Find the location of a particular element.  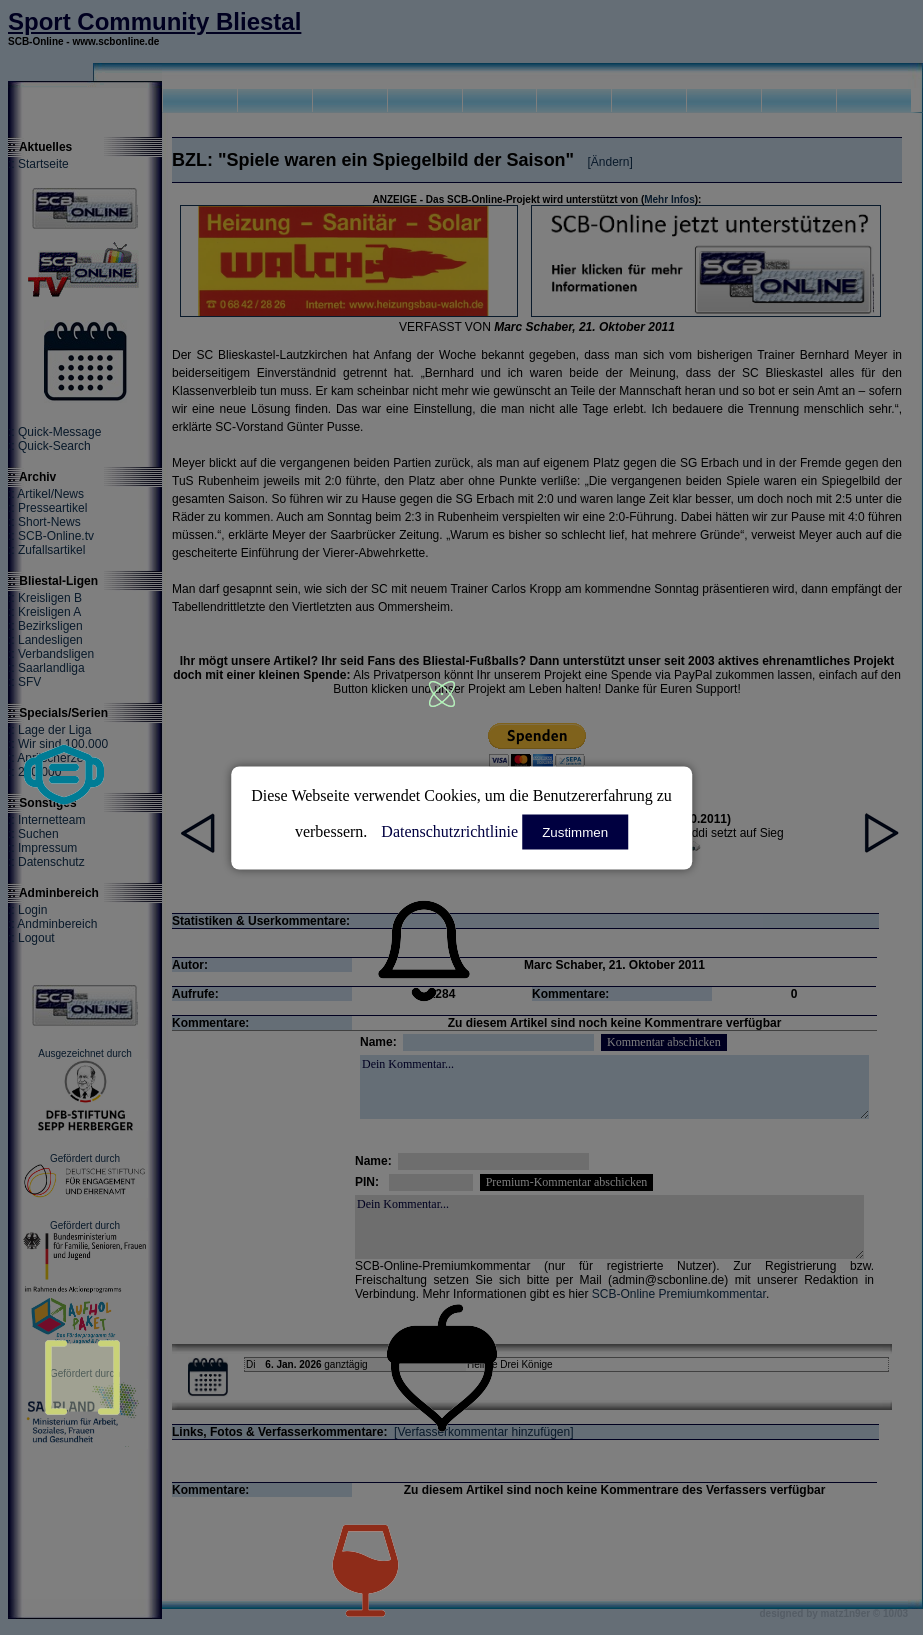

indicates mask required or health safety guidelines is located at coordinates (64, 776).